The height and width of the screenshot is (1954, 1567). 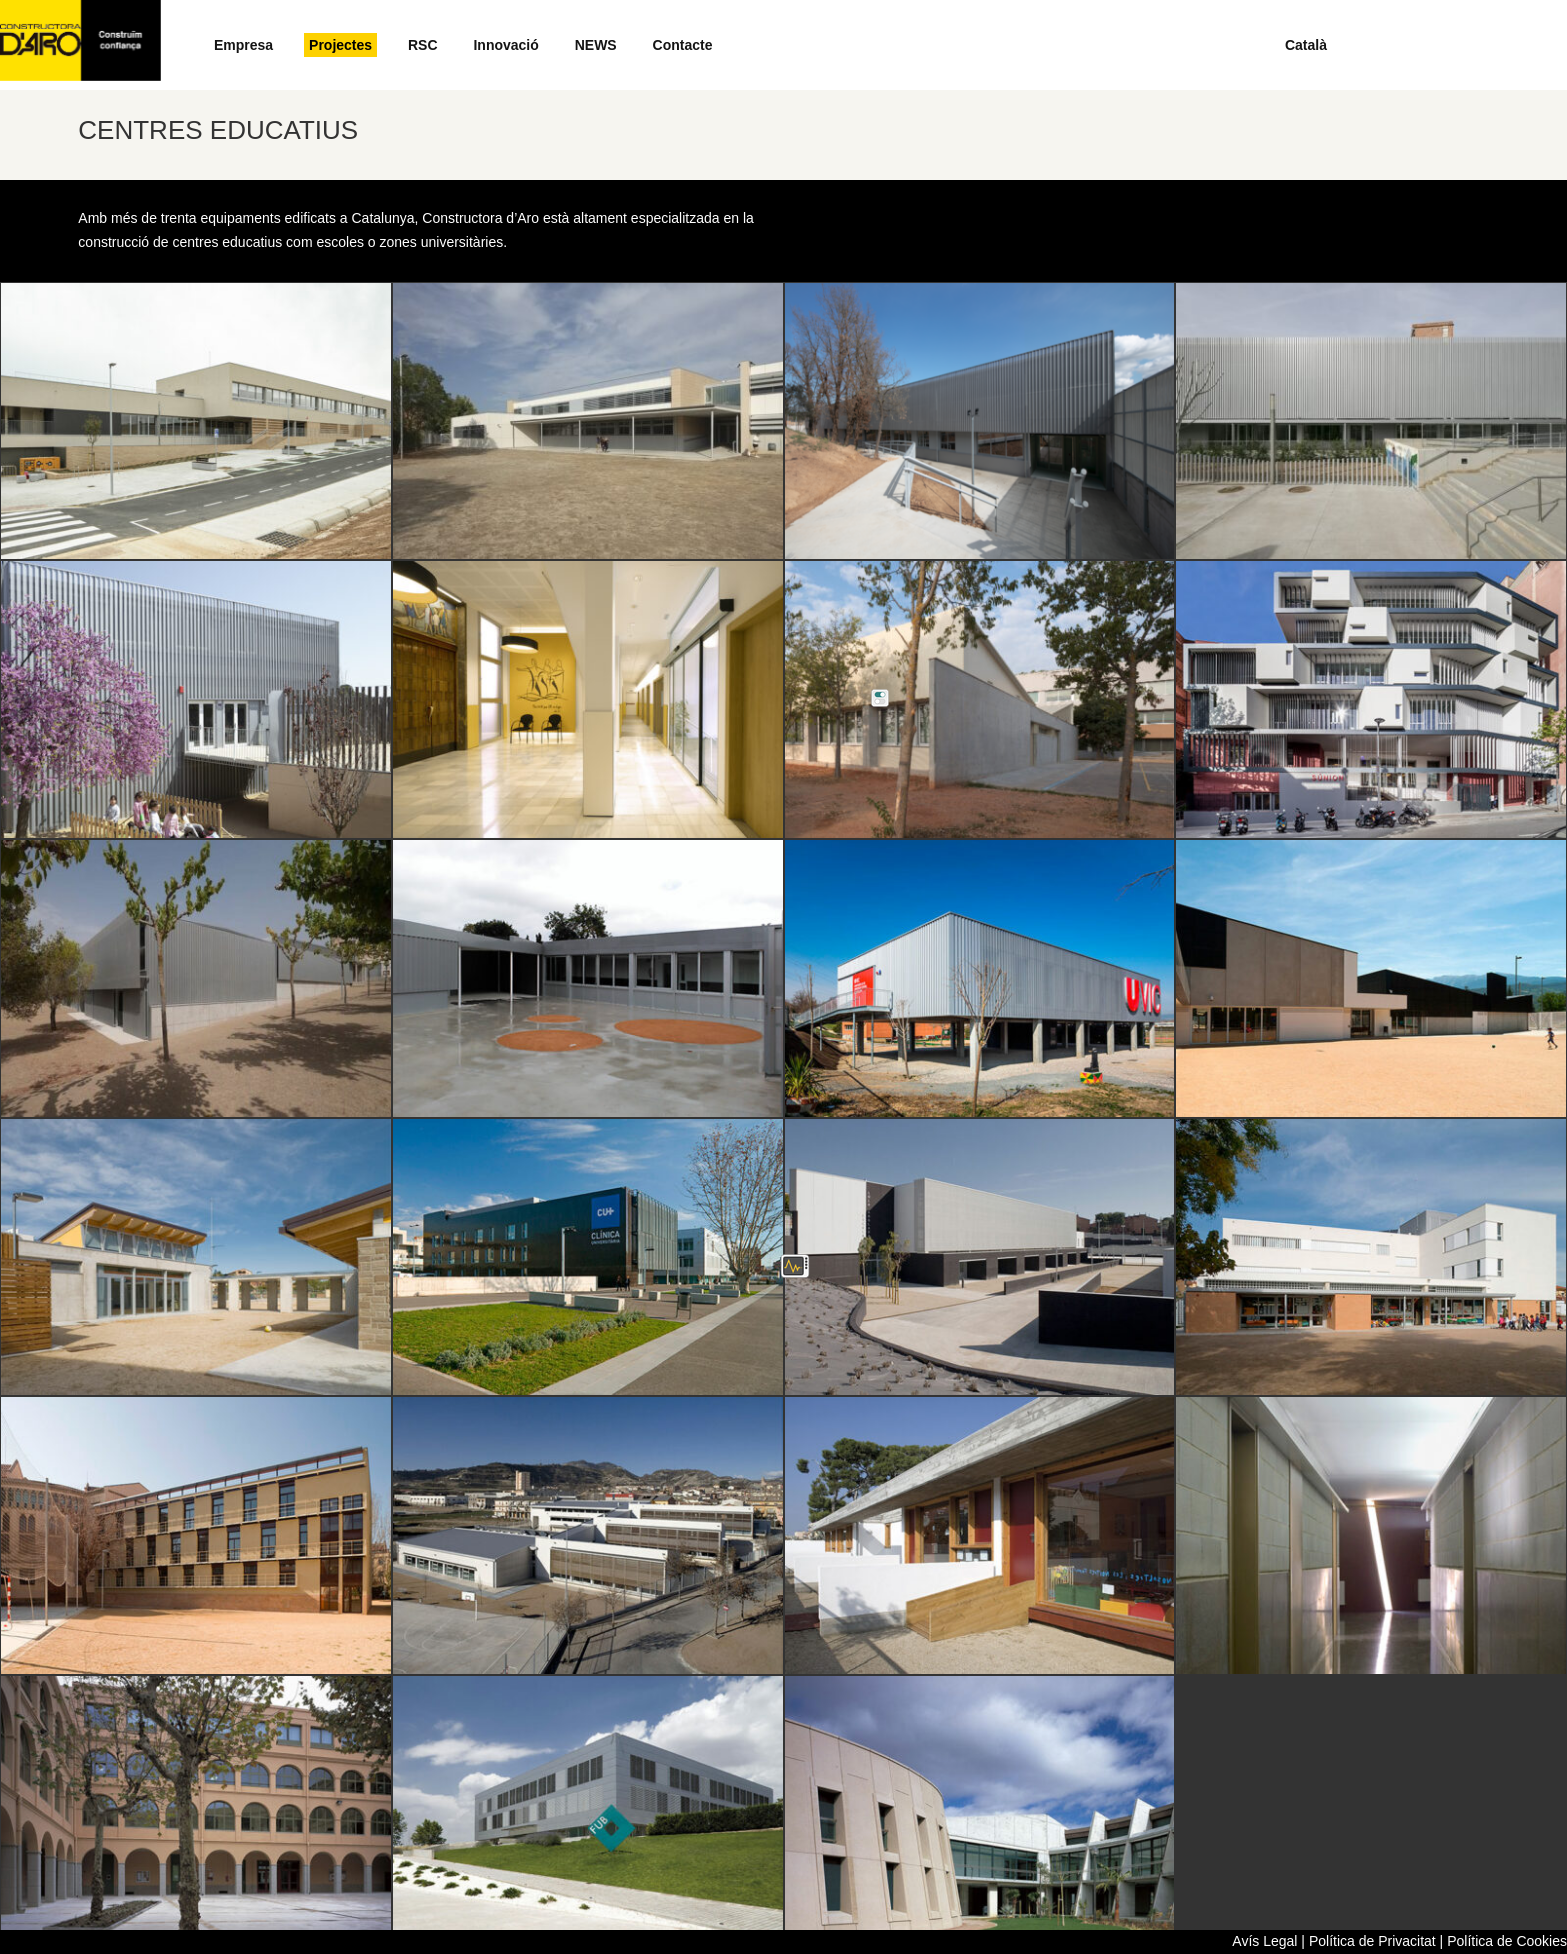 I want to click on open system tweaks or settings customization, so click(x=880, y=698).